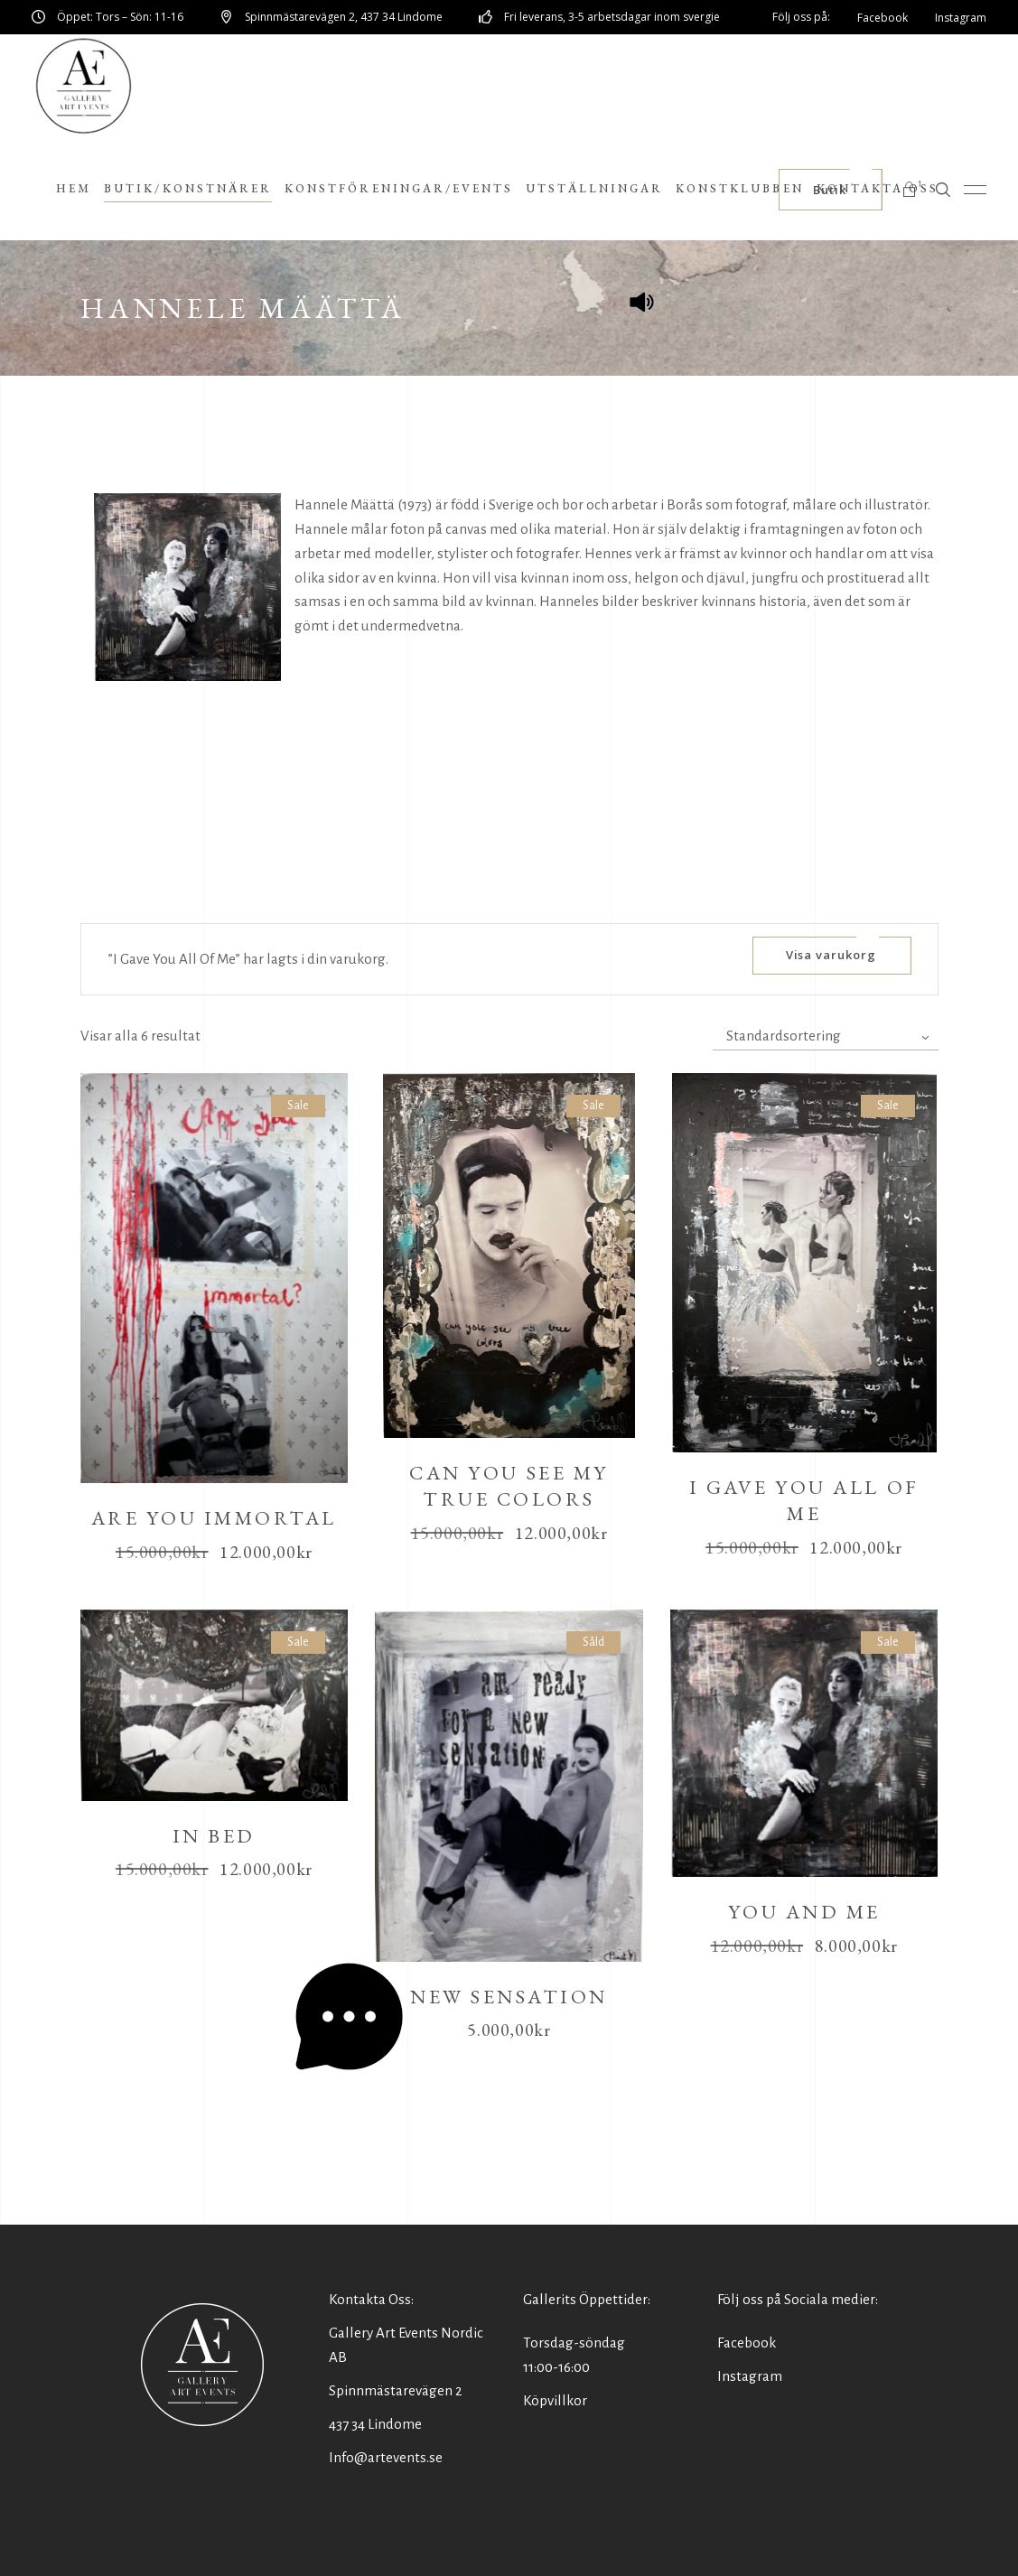 This screenshot has height=2576, width=1018. Describe the element at coordinates (641, 302) in the screenshot. I see `increase audio volume` at that location.